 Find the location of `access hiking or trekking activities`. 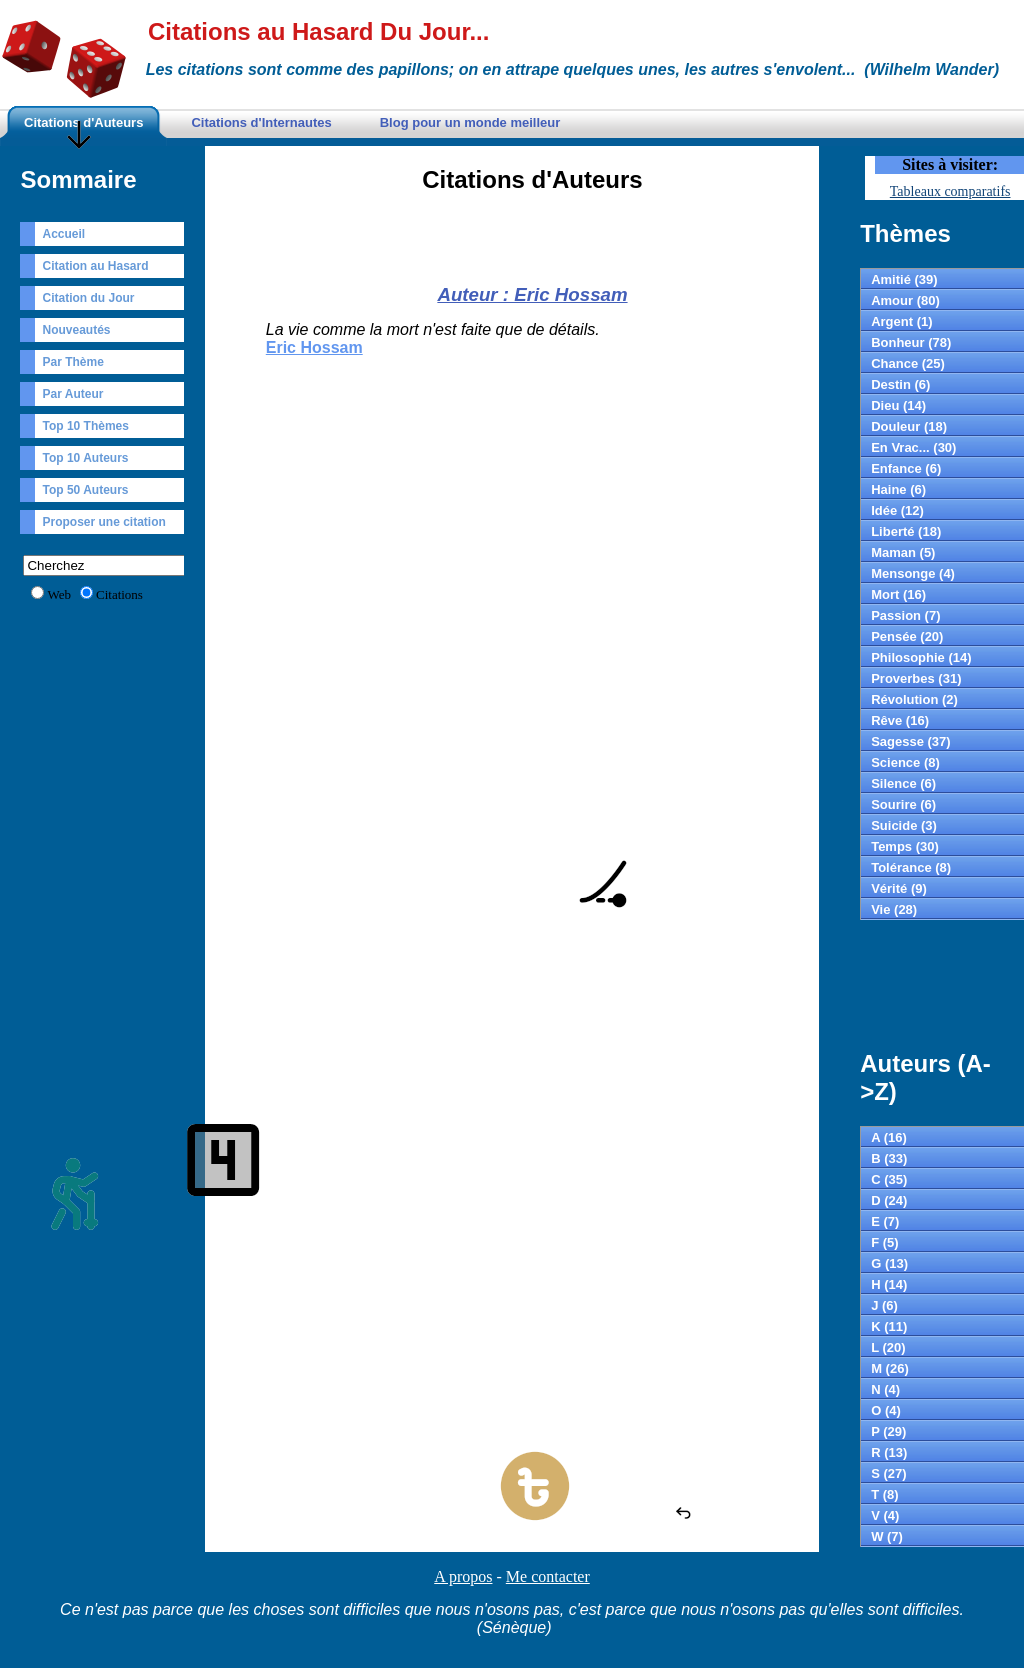

access hiking or trekking activities is located at coordinates (73, 1194).